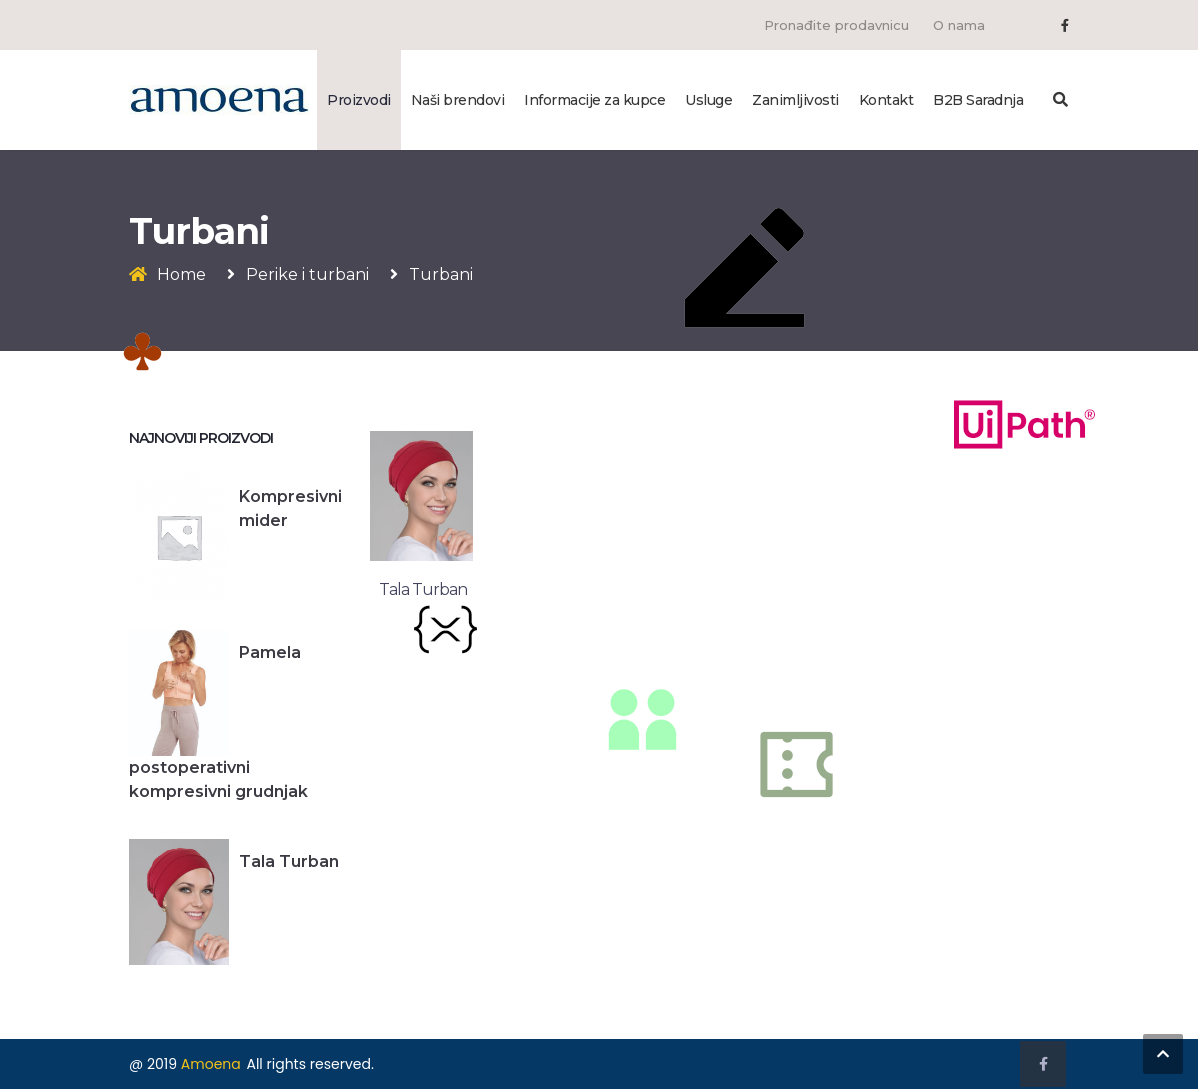 This screenshot has width=1198, height=1089. What do you see at coordinates (744, 267) in the screenshot?
I see `edit content or text` at bounding box center [744, 267].